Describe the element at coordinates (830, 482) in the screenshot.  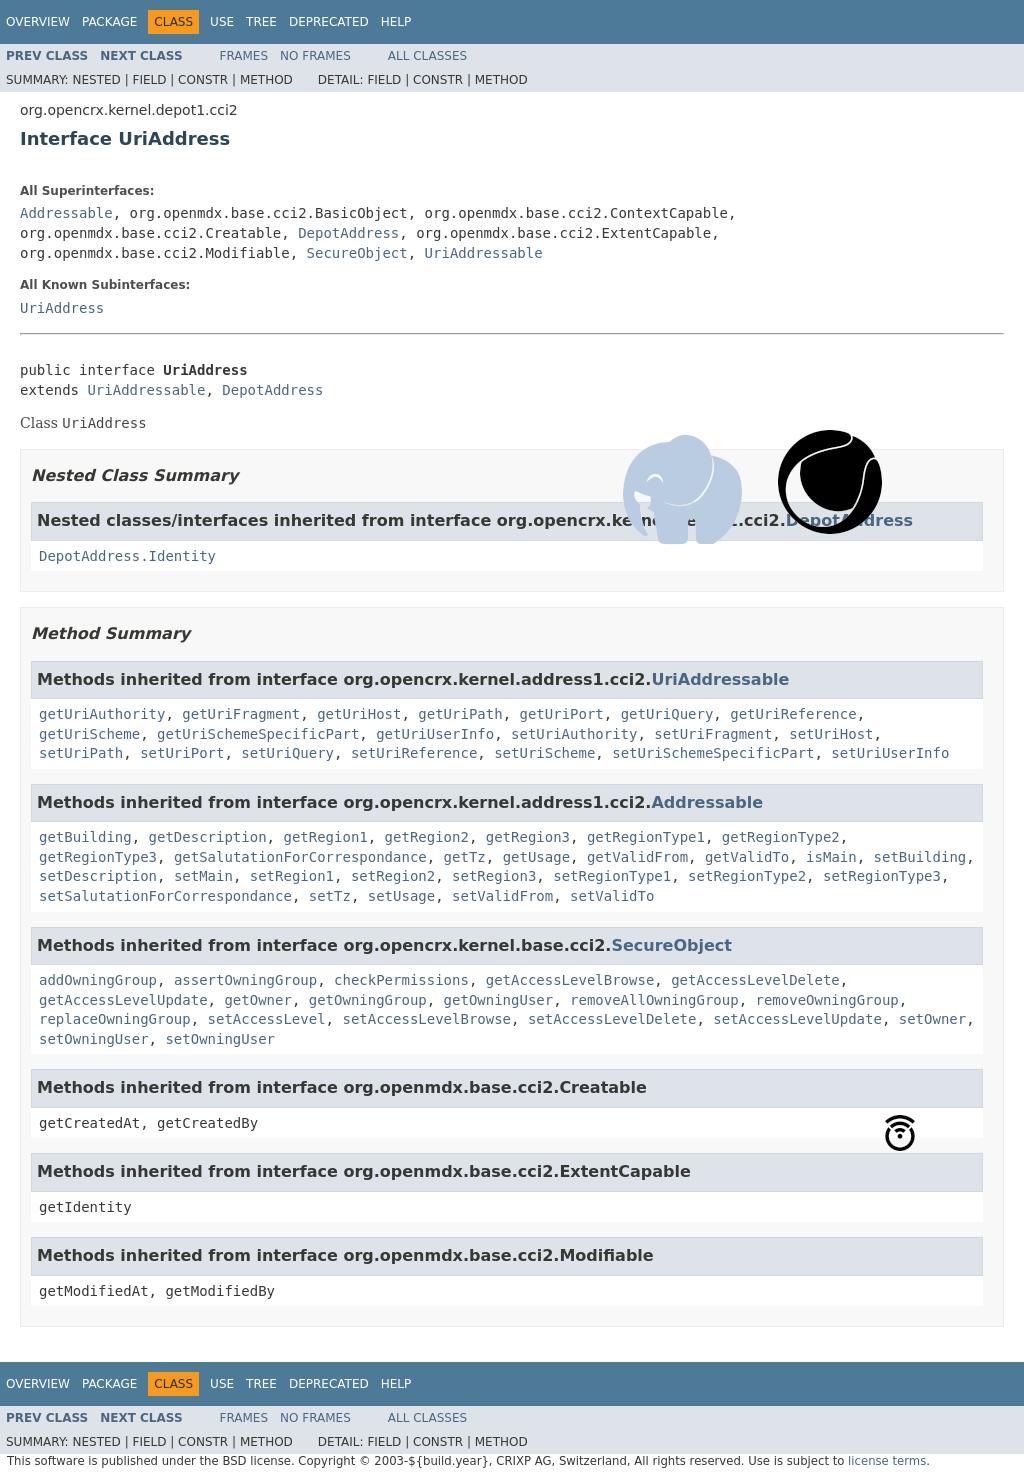
I see `open Cinema 4D application` at that location.